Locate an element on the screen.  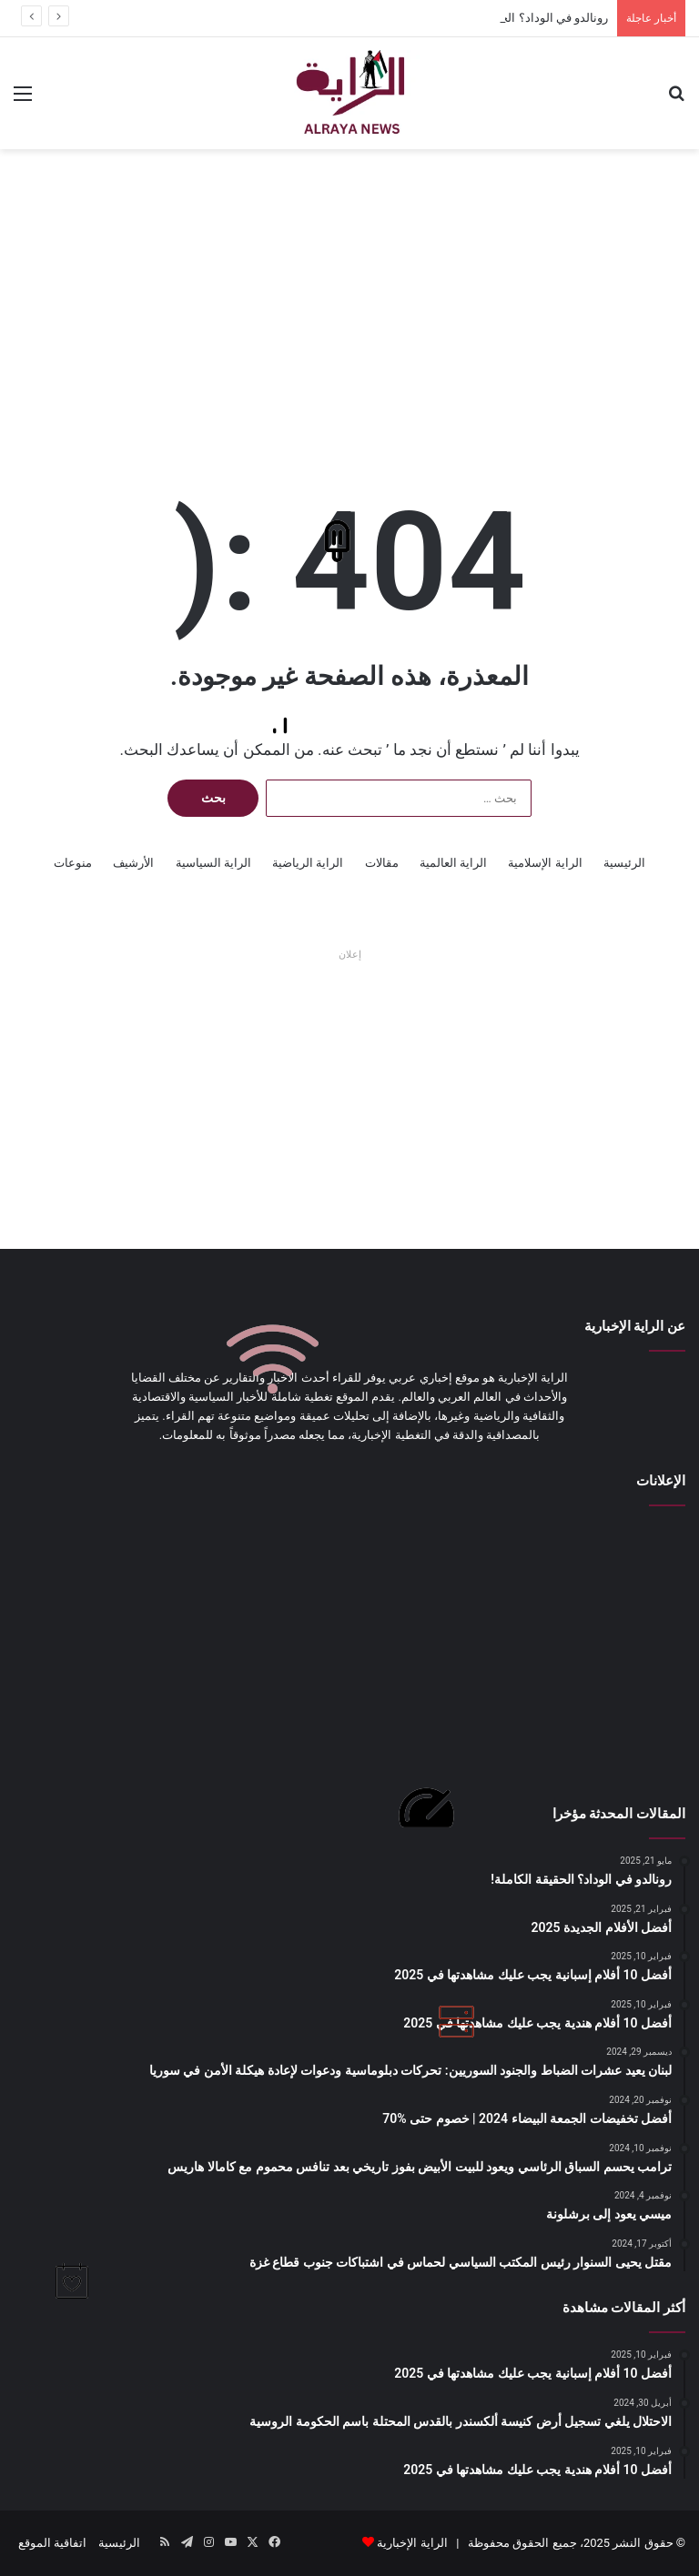
indicates strong wifi connection is located at coordinates (272, 1357).